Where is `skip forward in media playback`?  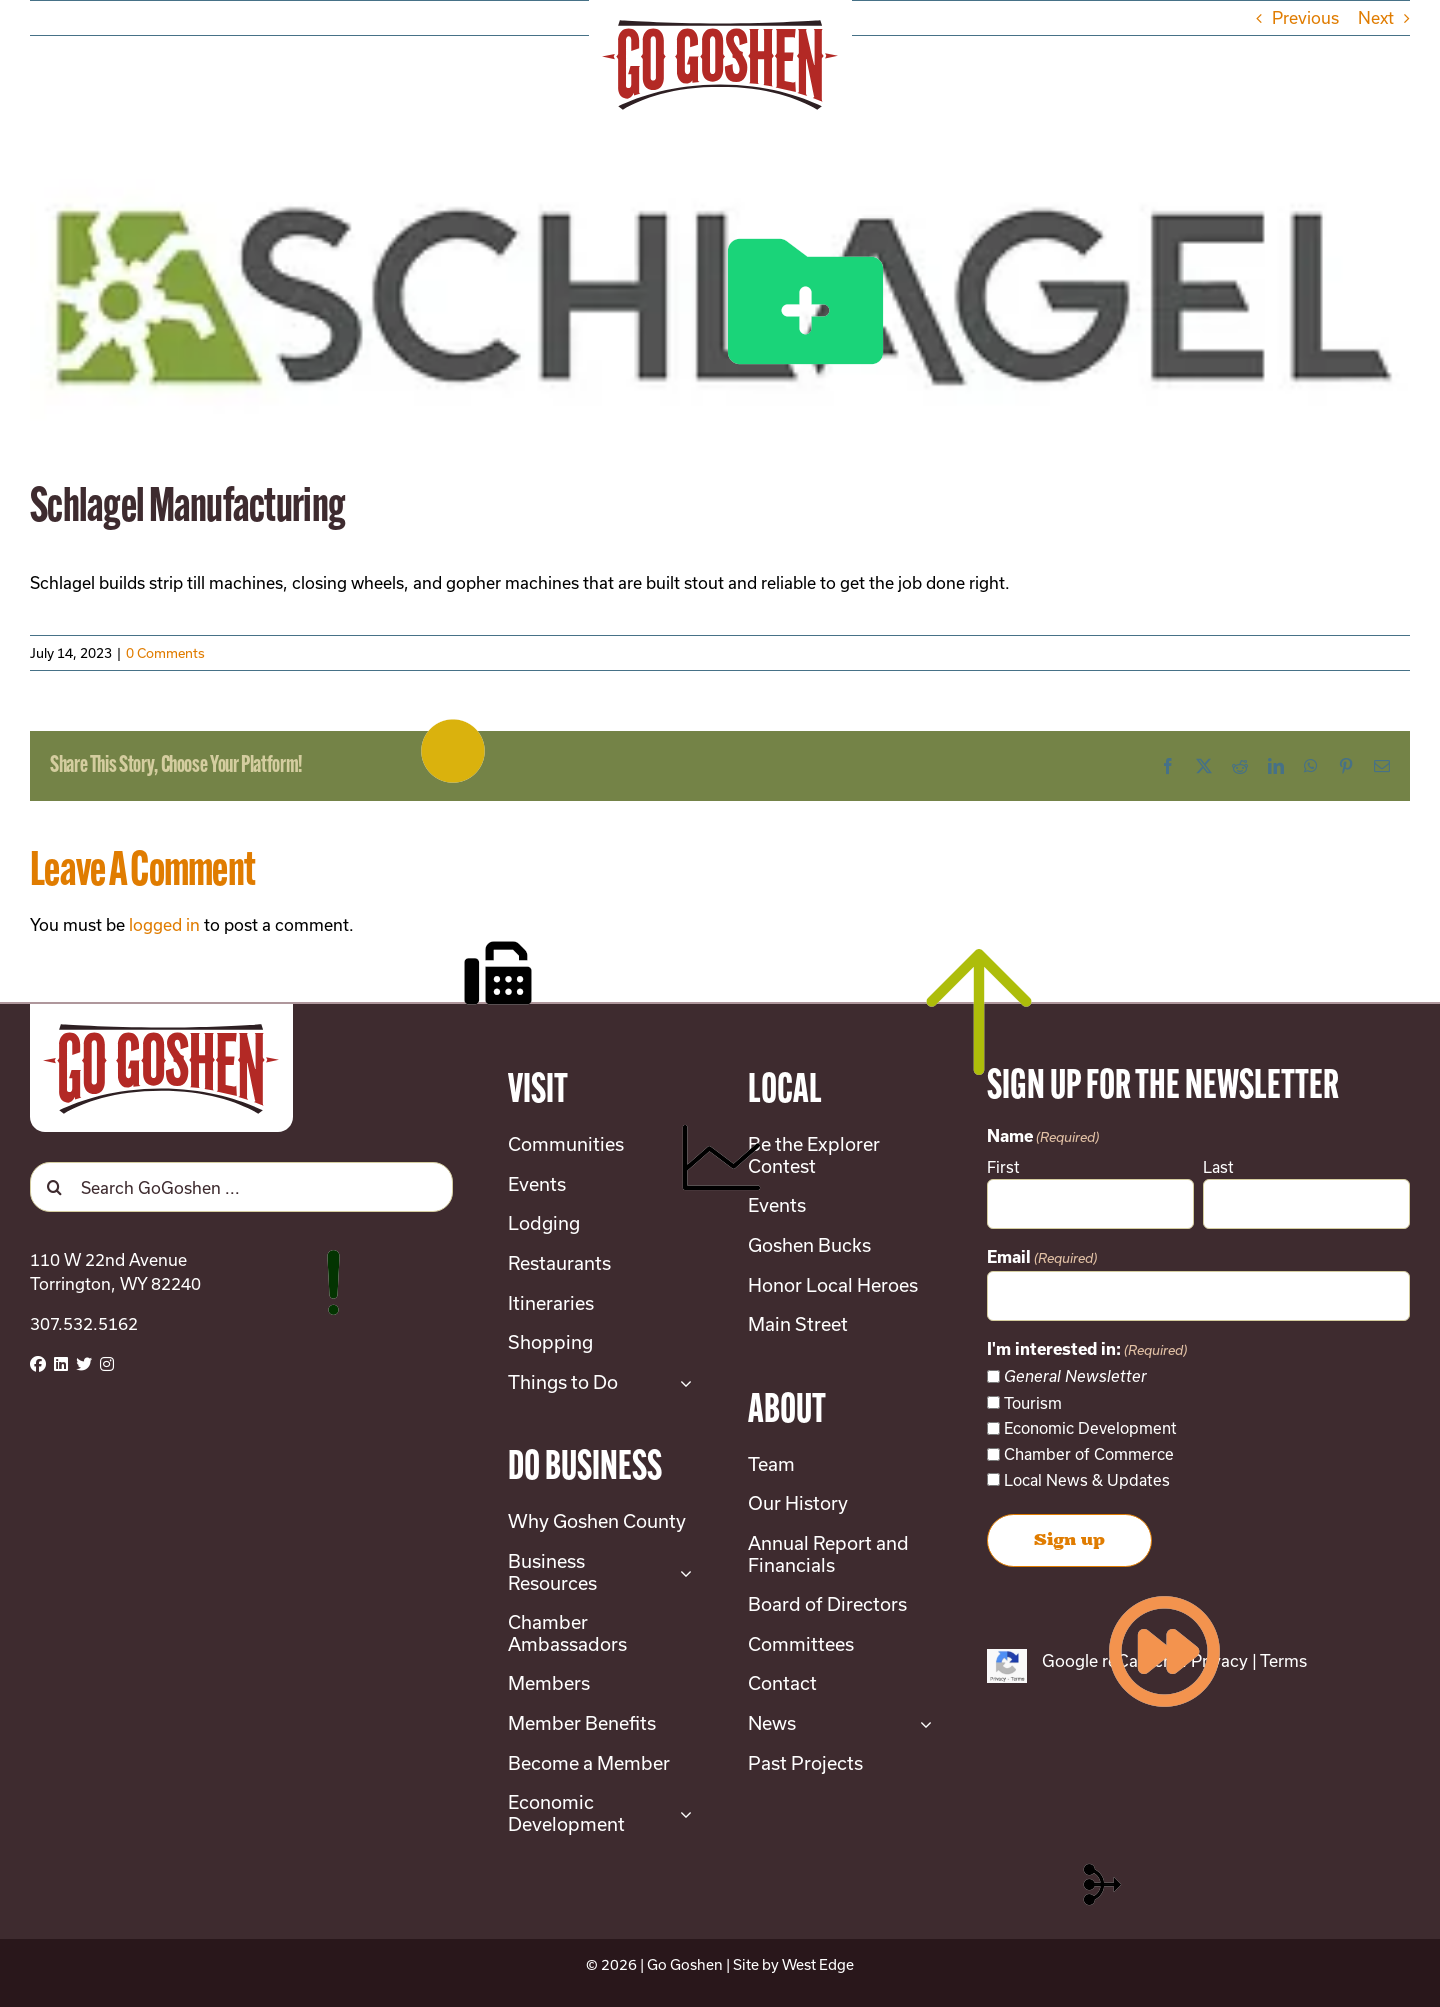
skip forward in media playback is located at coordinates (1164, 1651).